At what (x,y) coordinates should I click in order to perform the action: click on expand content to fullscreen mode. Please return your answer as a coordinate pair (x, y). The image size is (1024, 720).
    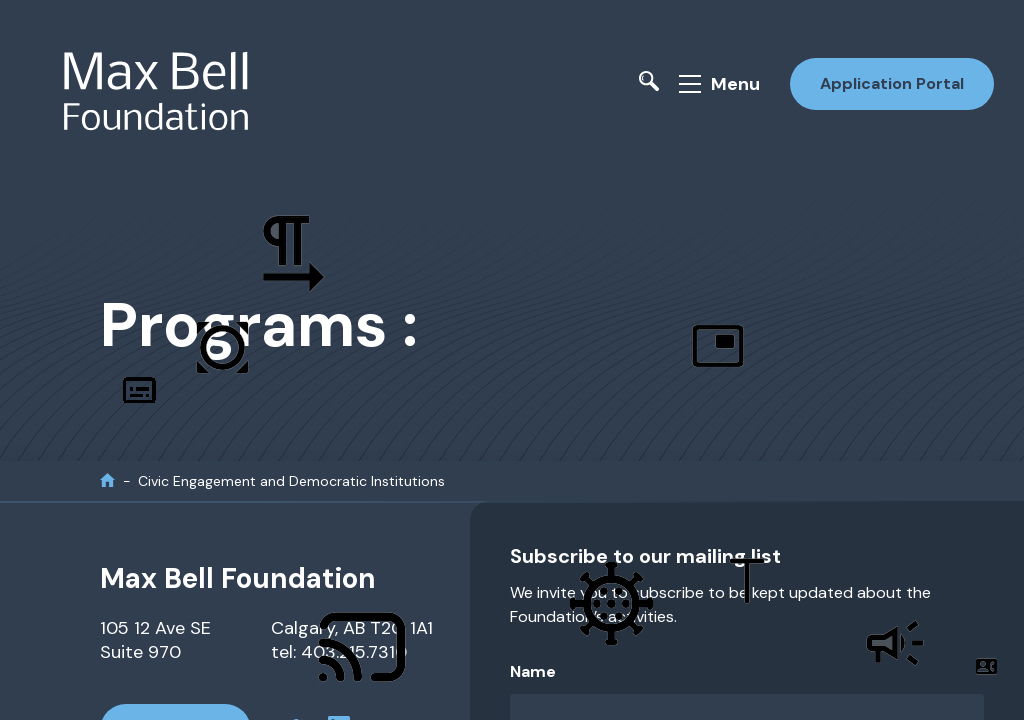
    Looking at the image, I should click on (222, 347).